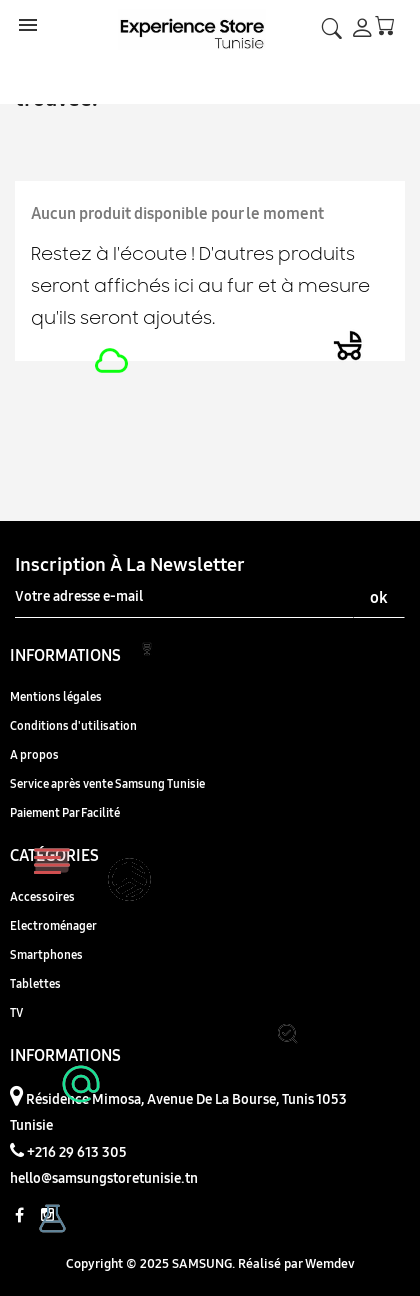  I want to click on code scan completed successfully, so click(288, 1034).